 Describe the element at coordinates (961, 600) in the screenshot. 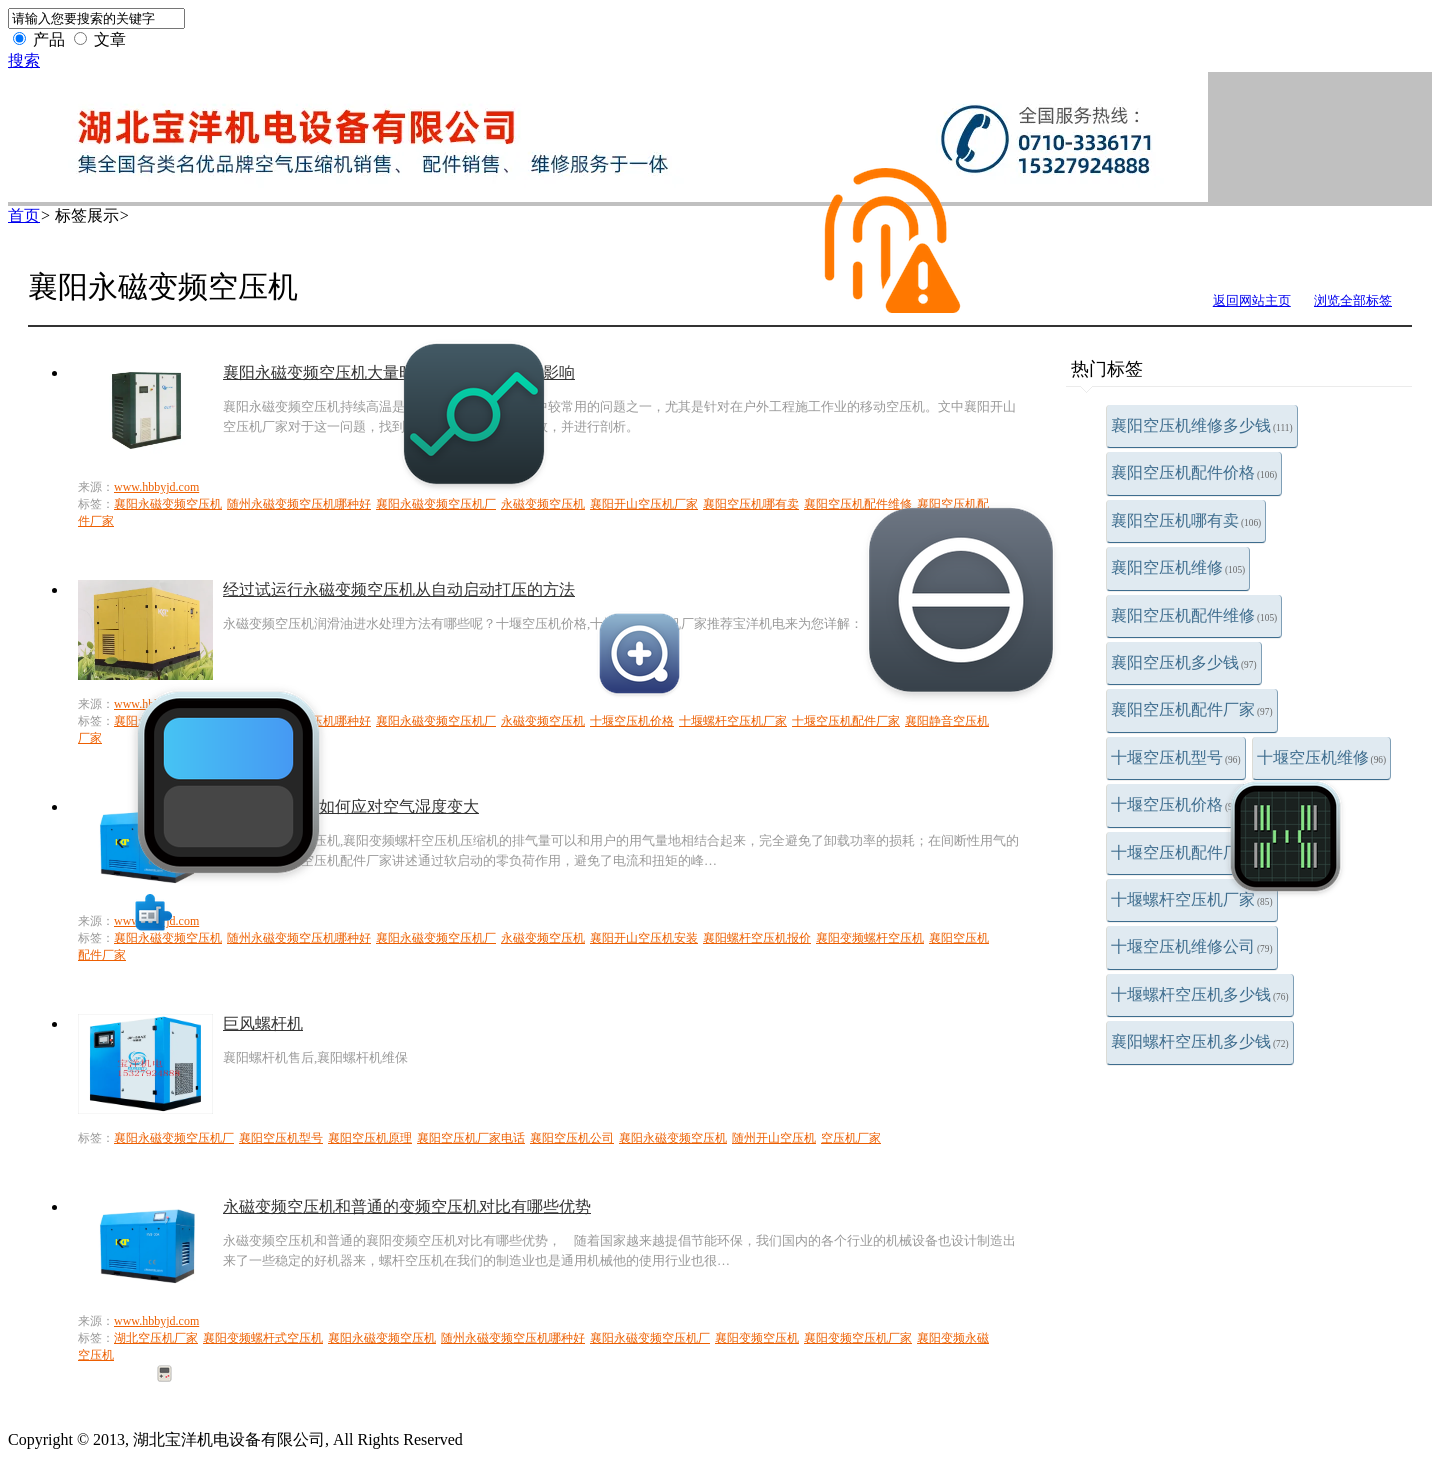

I see `suspend or pause an application` at that location.